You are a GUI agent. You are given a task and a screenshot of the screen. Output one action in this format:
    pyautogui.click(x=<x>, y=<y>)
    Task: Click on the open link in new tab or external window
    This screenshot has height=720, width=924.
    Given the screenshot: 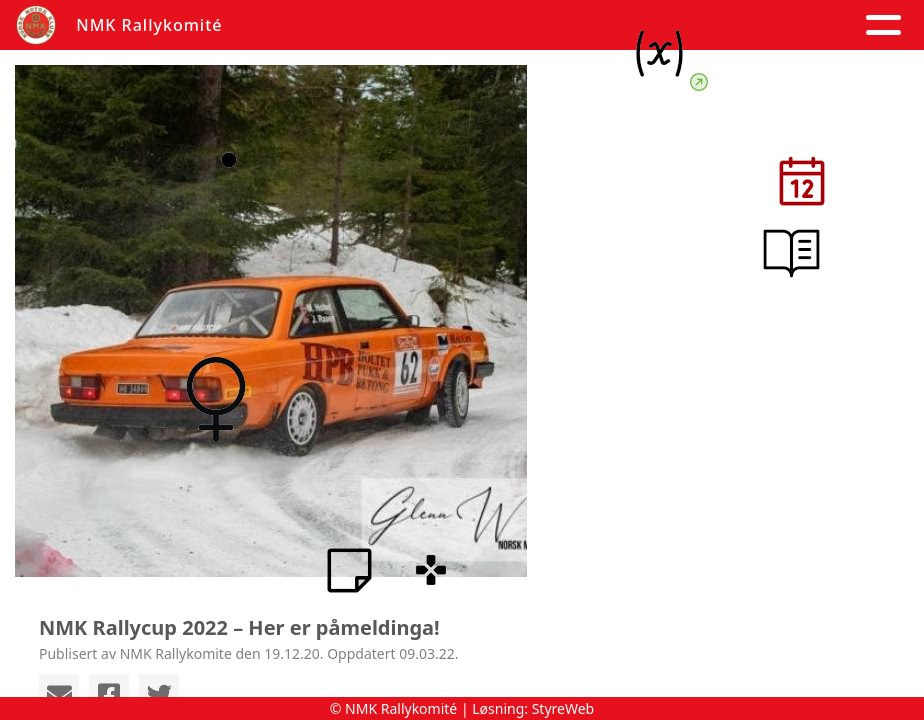 What is the action you would take?
    pyautogui.click(x=699, y=82)
    